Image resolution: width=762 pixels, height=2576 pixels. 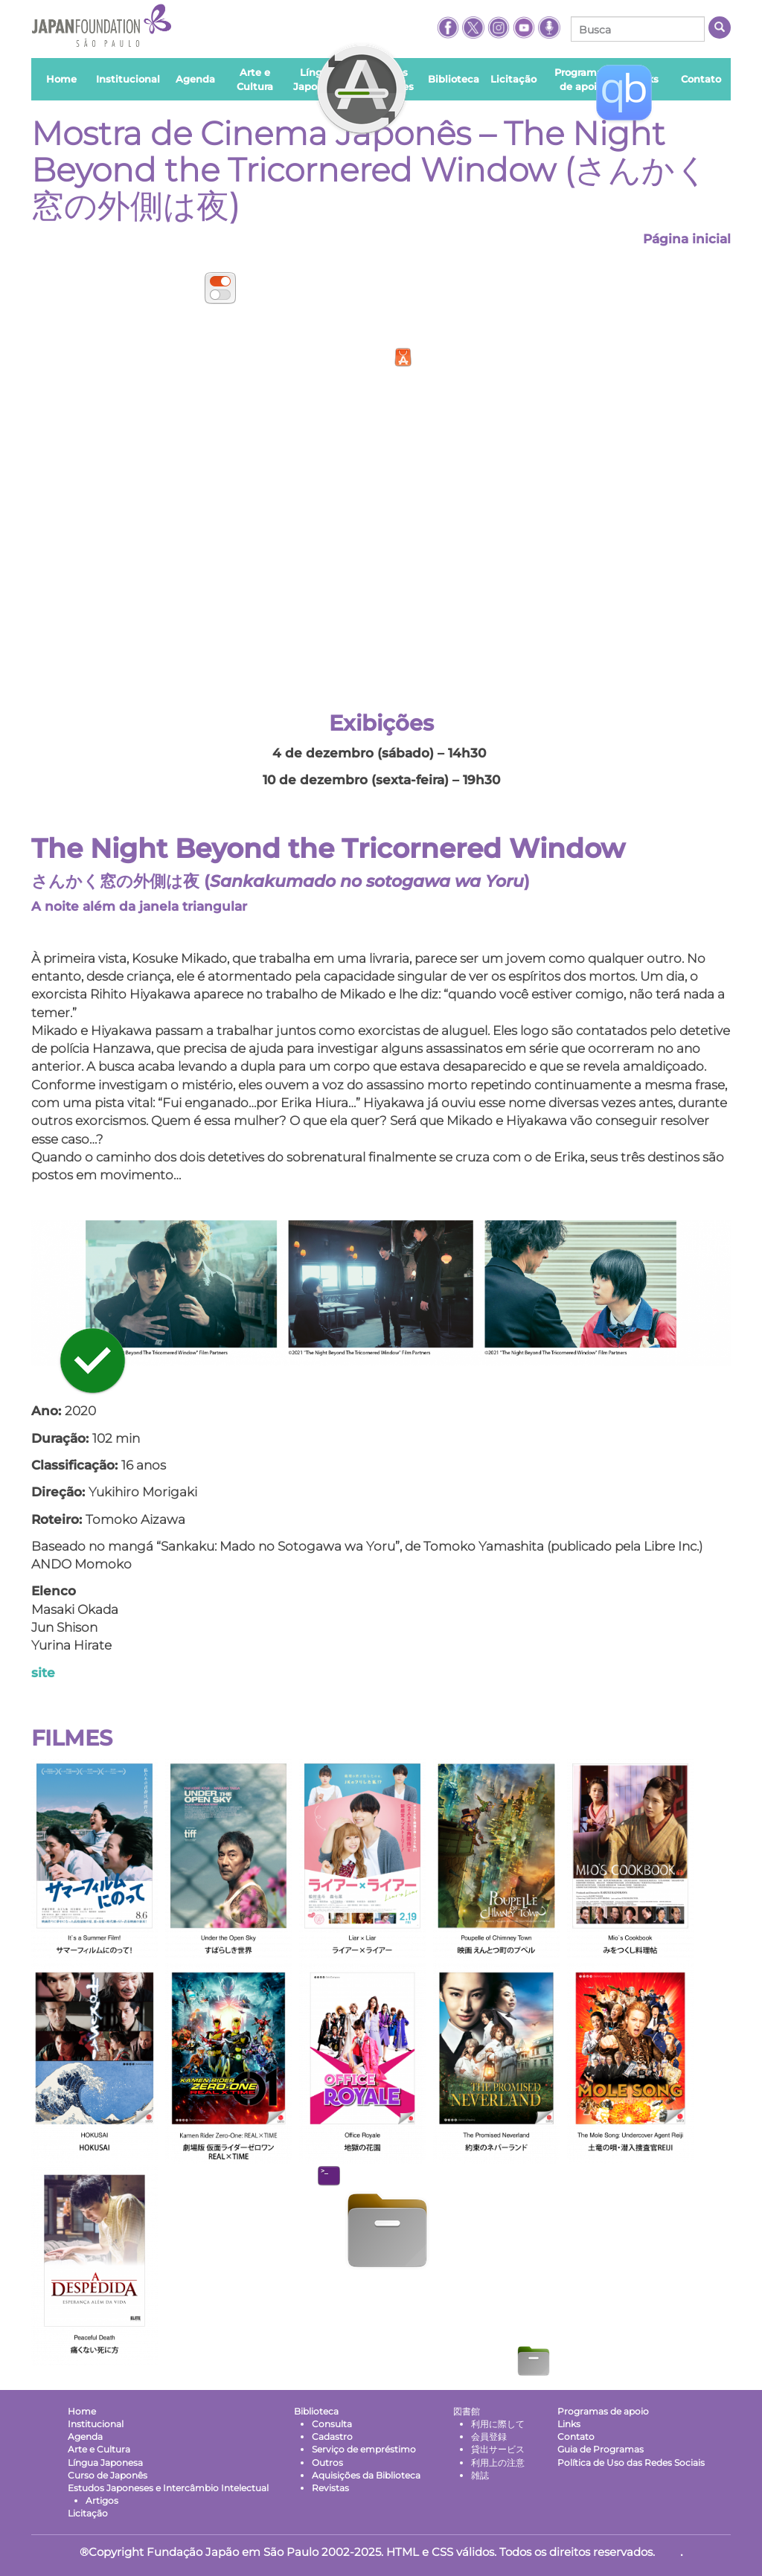 I want to click on open desktop preferences or settings, so click(x=220, y=288).